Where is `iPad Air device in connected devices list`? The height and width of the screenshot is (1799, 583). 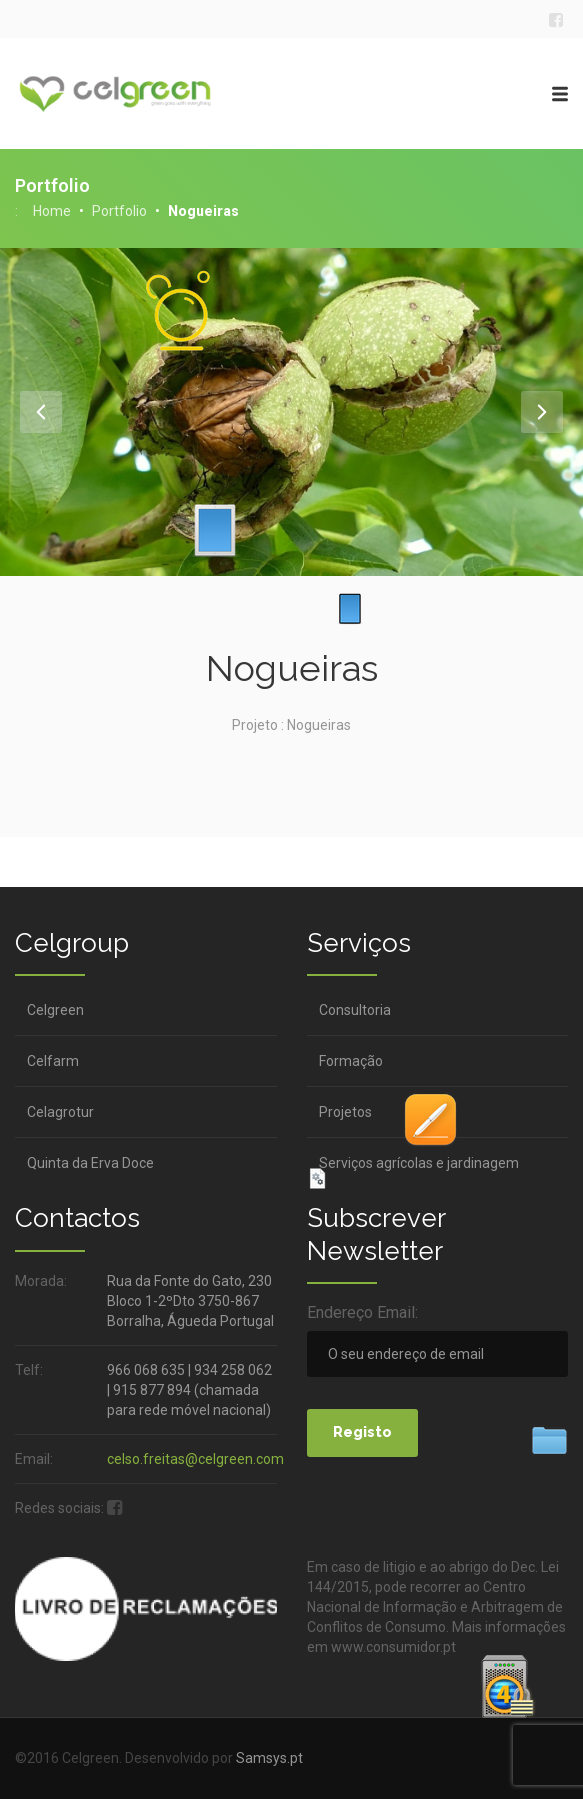 iPad Air device in connected devices list is located at coordinates (350, 609).